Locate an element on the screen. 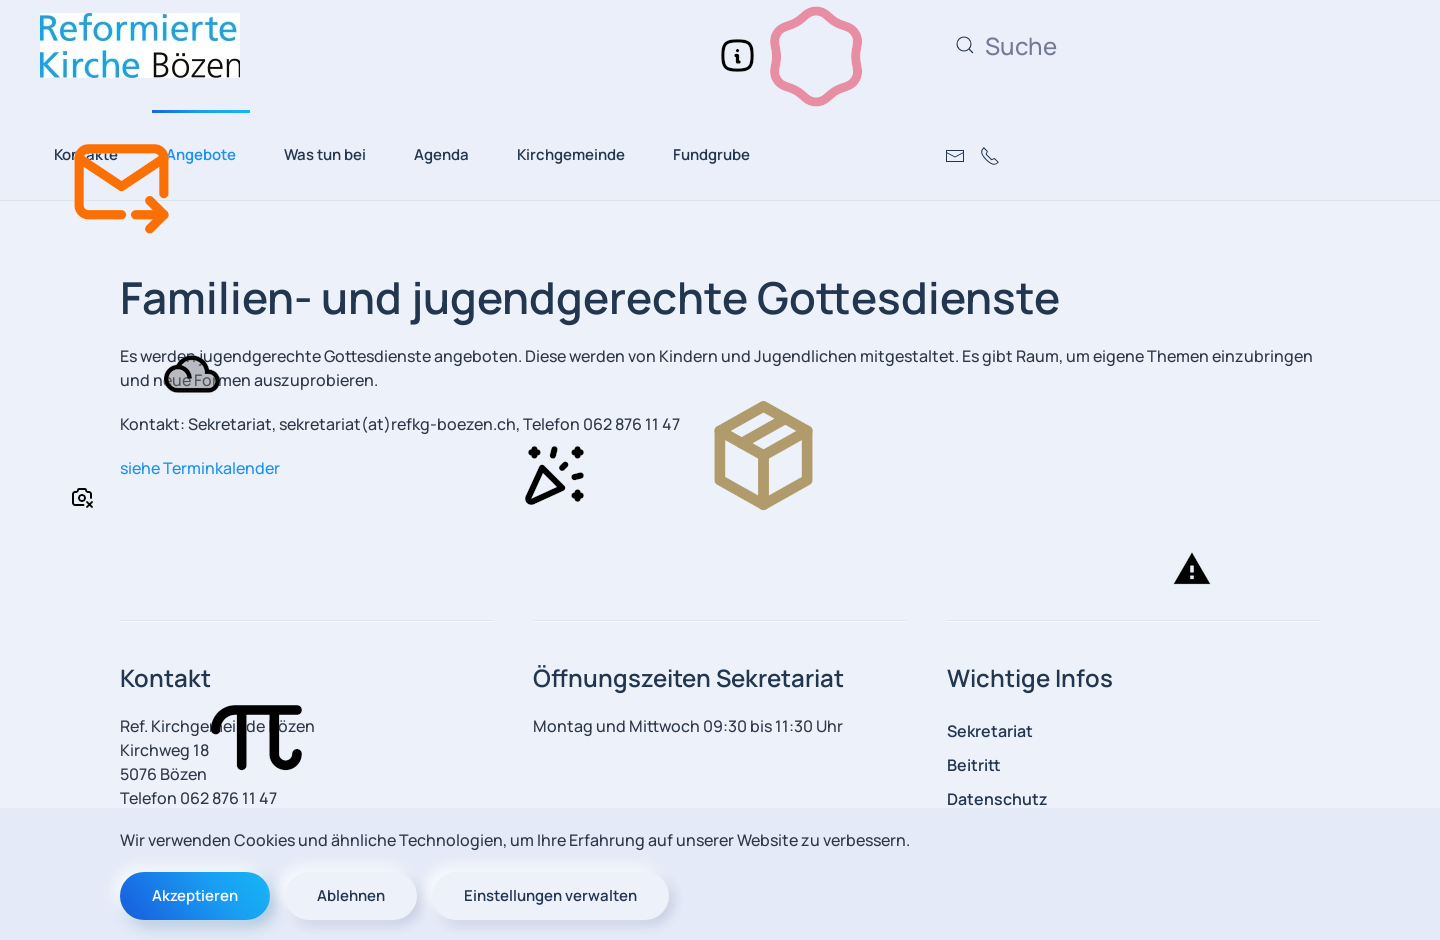 The image size is (1440, 940). access mathematical or scientific calculator functions is located at coordinates (258, 736).